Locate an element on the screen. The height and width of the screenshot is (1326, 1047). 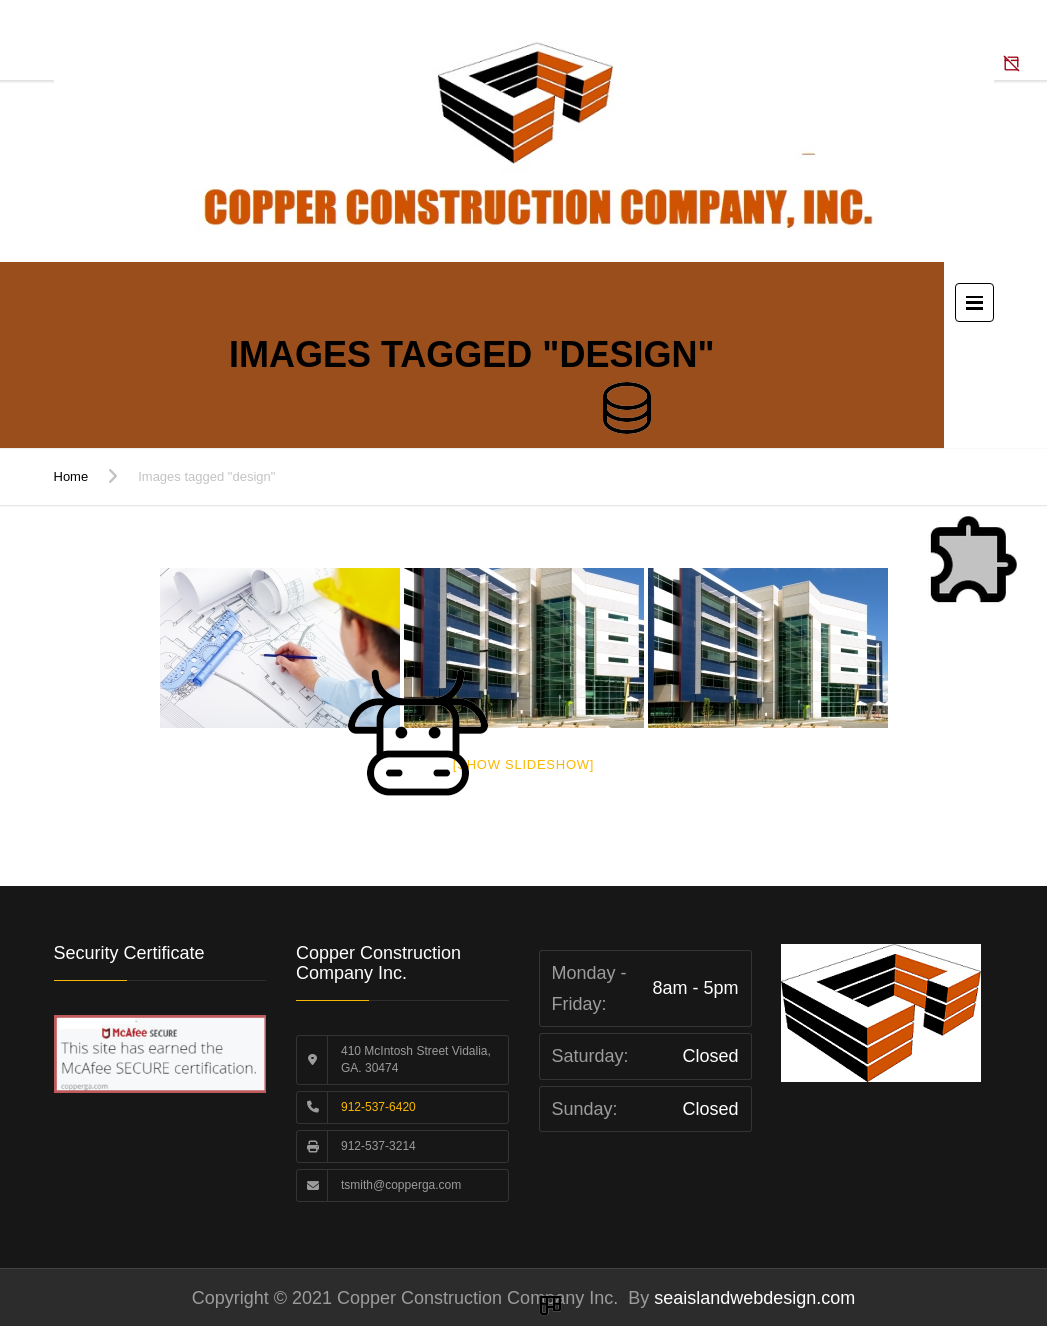
open kanban board view is located at coordinates (550, 1304).